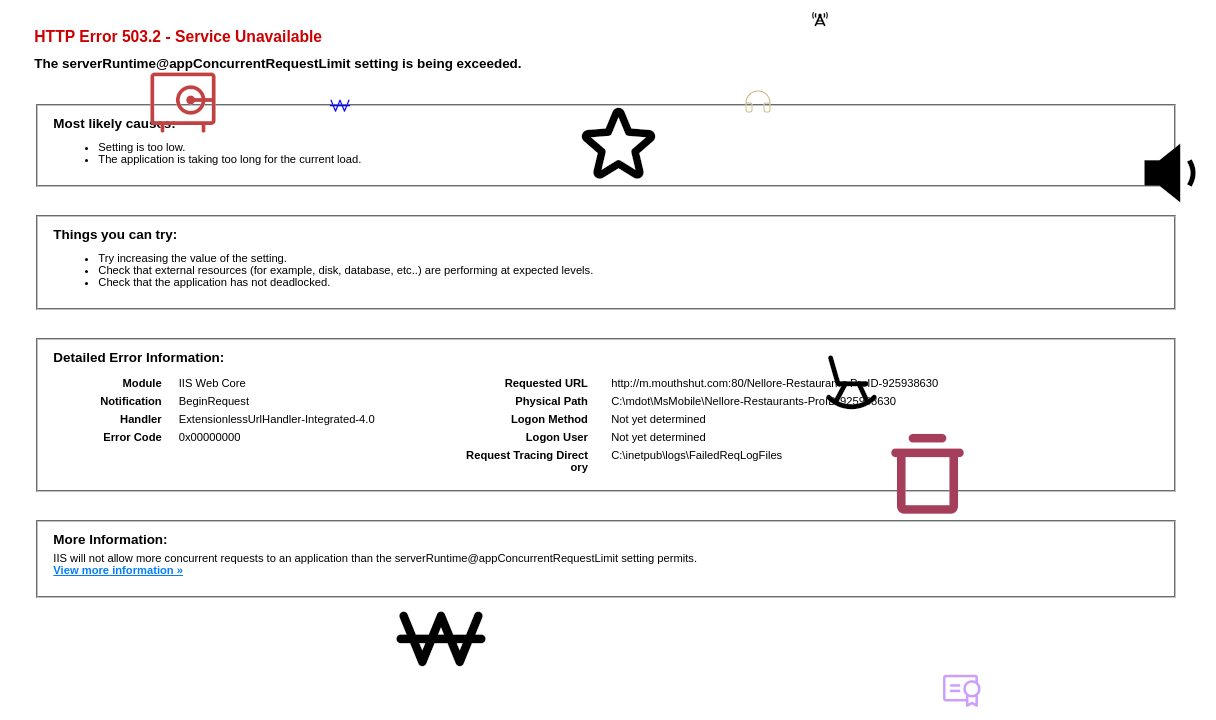  I want to click on add item to favorites, so click(618, 144).